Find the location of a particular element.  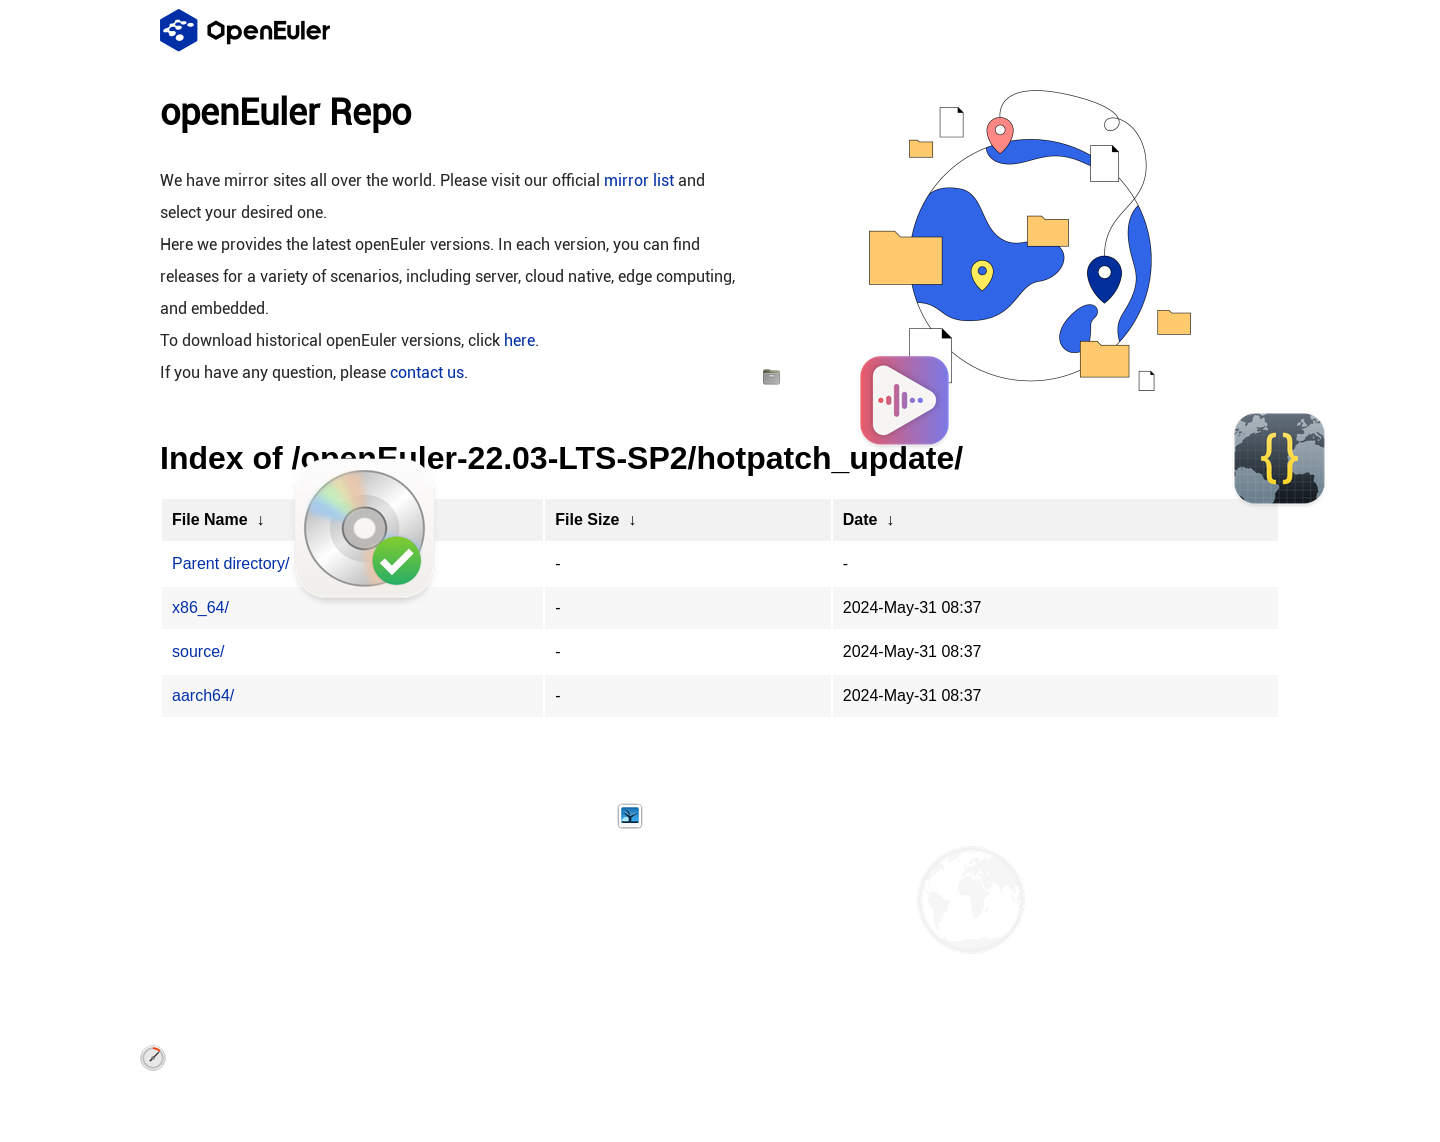

open web browser stylesheet preferences is located at coordinates (1279, 458).